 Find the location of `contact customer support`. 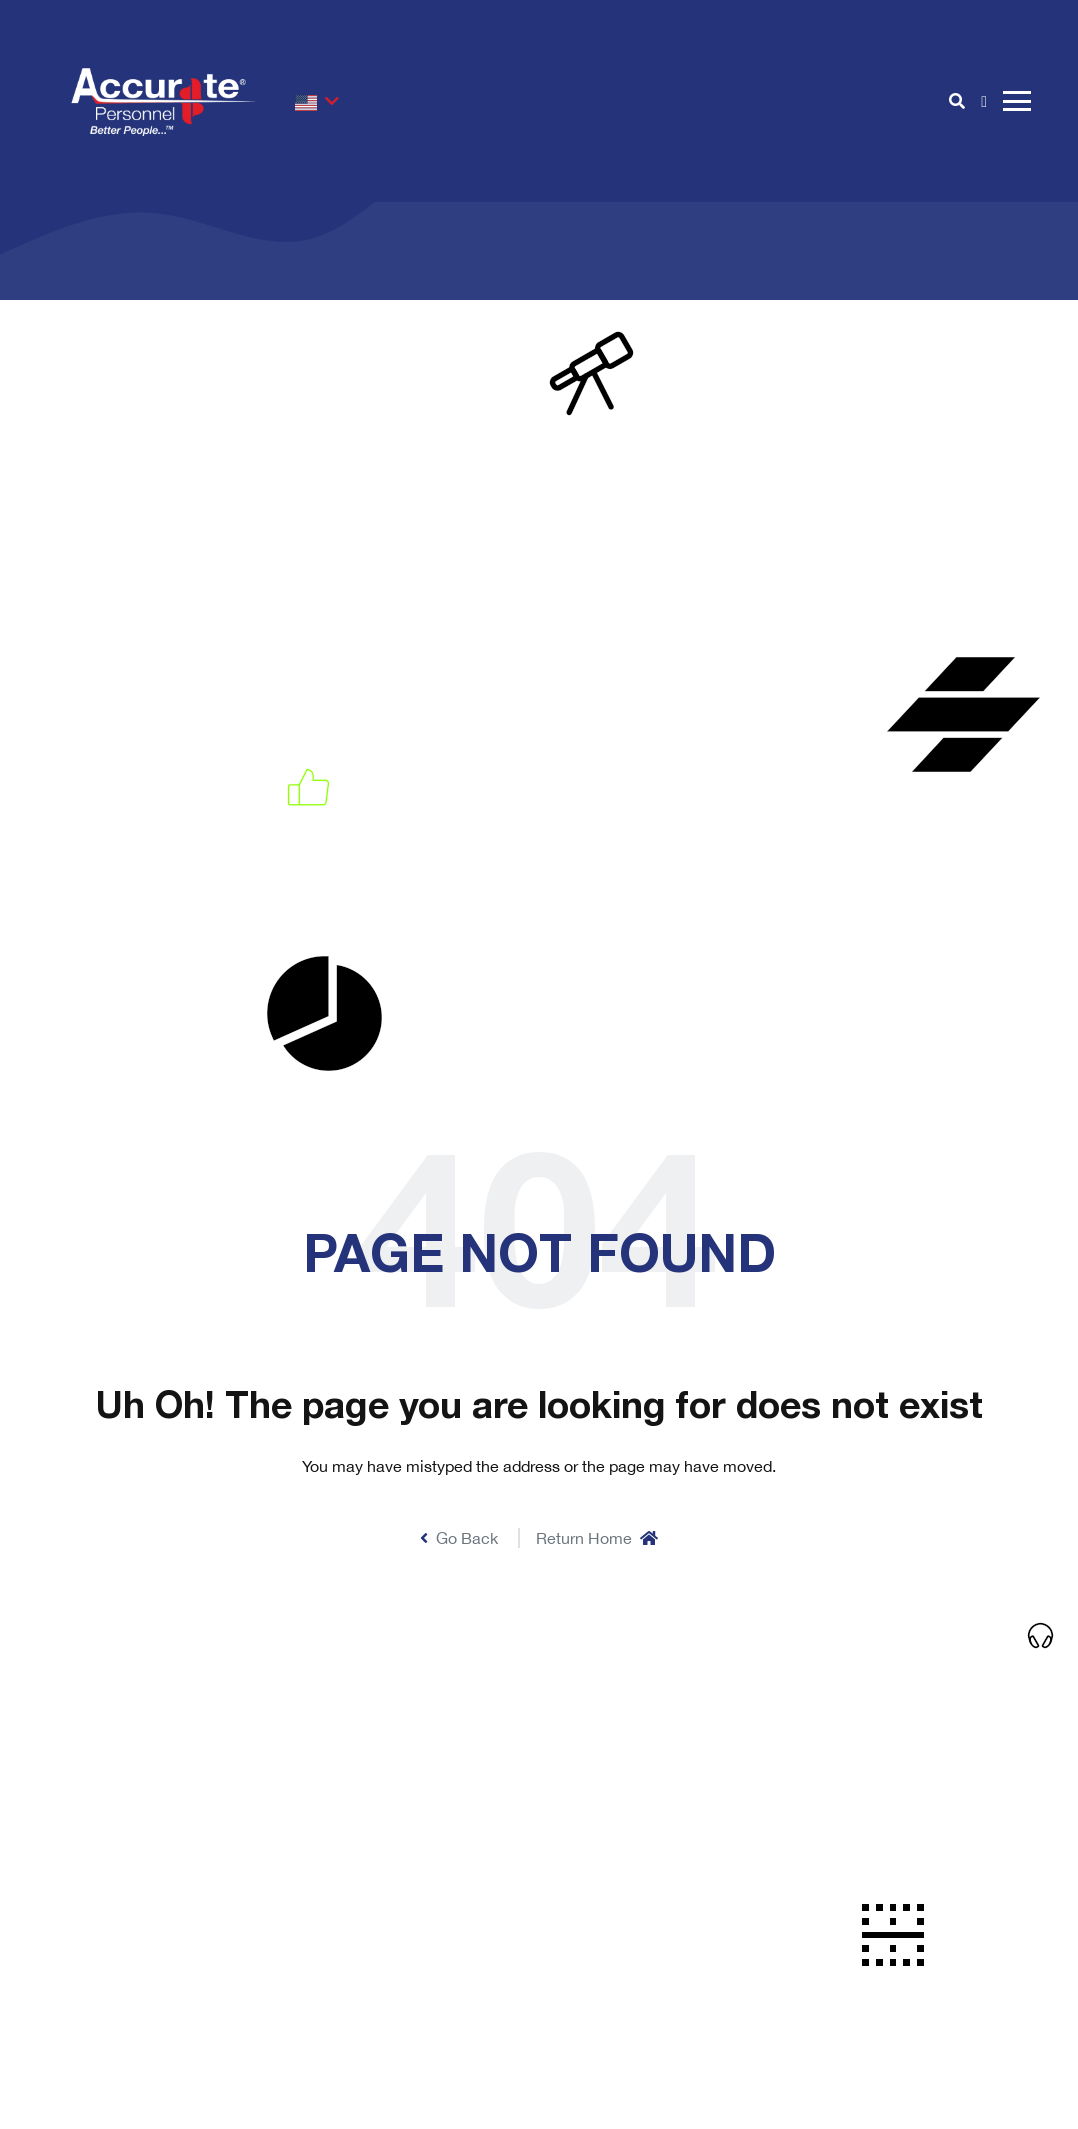

contact customer support is located at coordinates (1040, 1635).